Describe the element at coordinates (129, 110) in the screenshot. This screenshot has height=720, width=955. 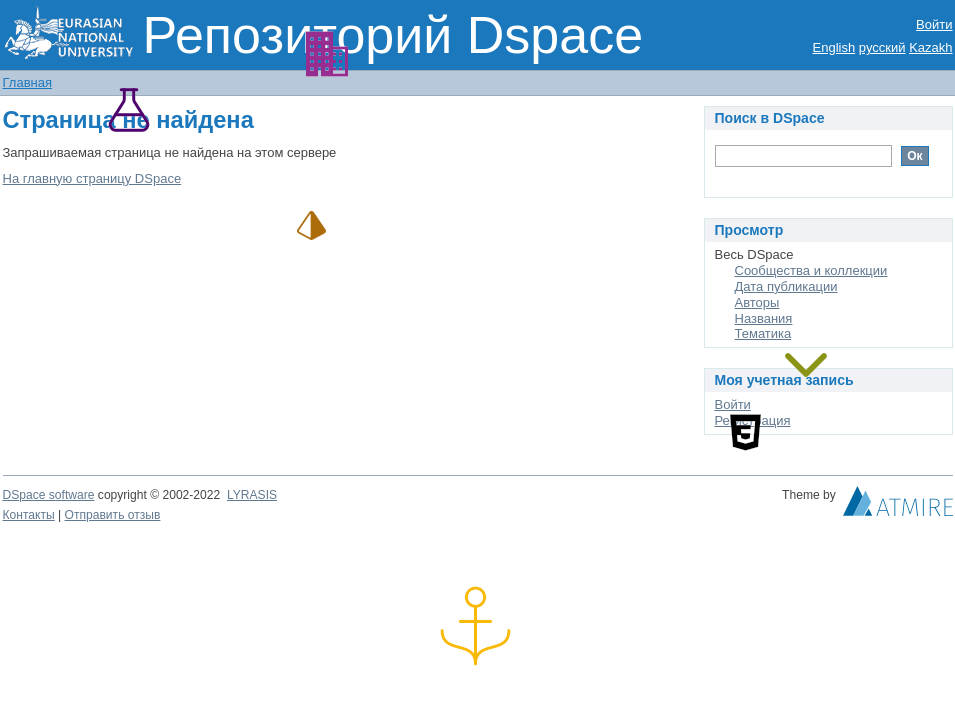
I see `access experimental or beta features` at that location.